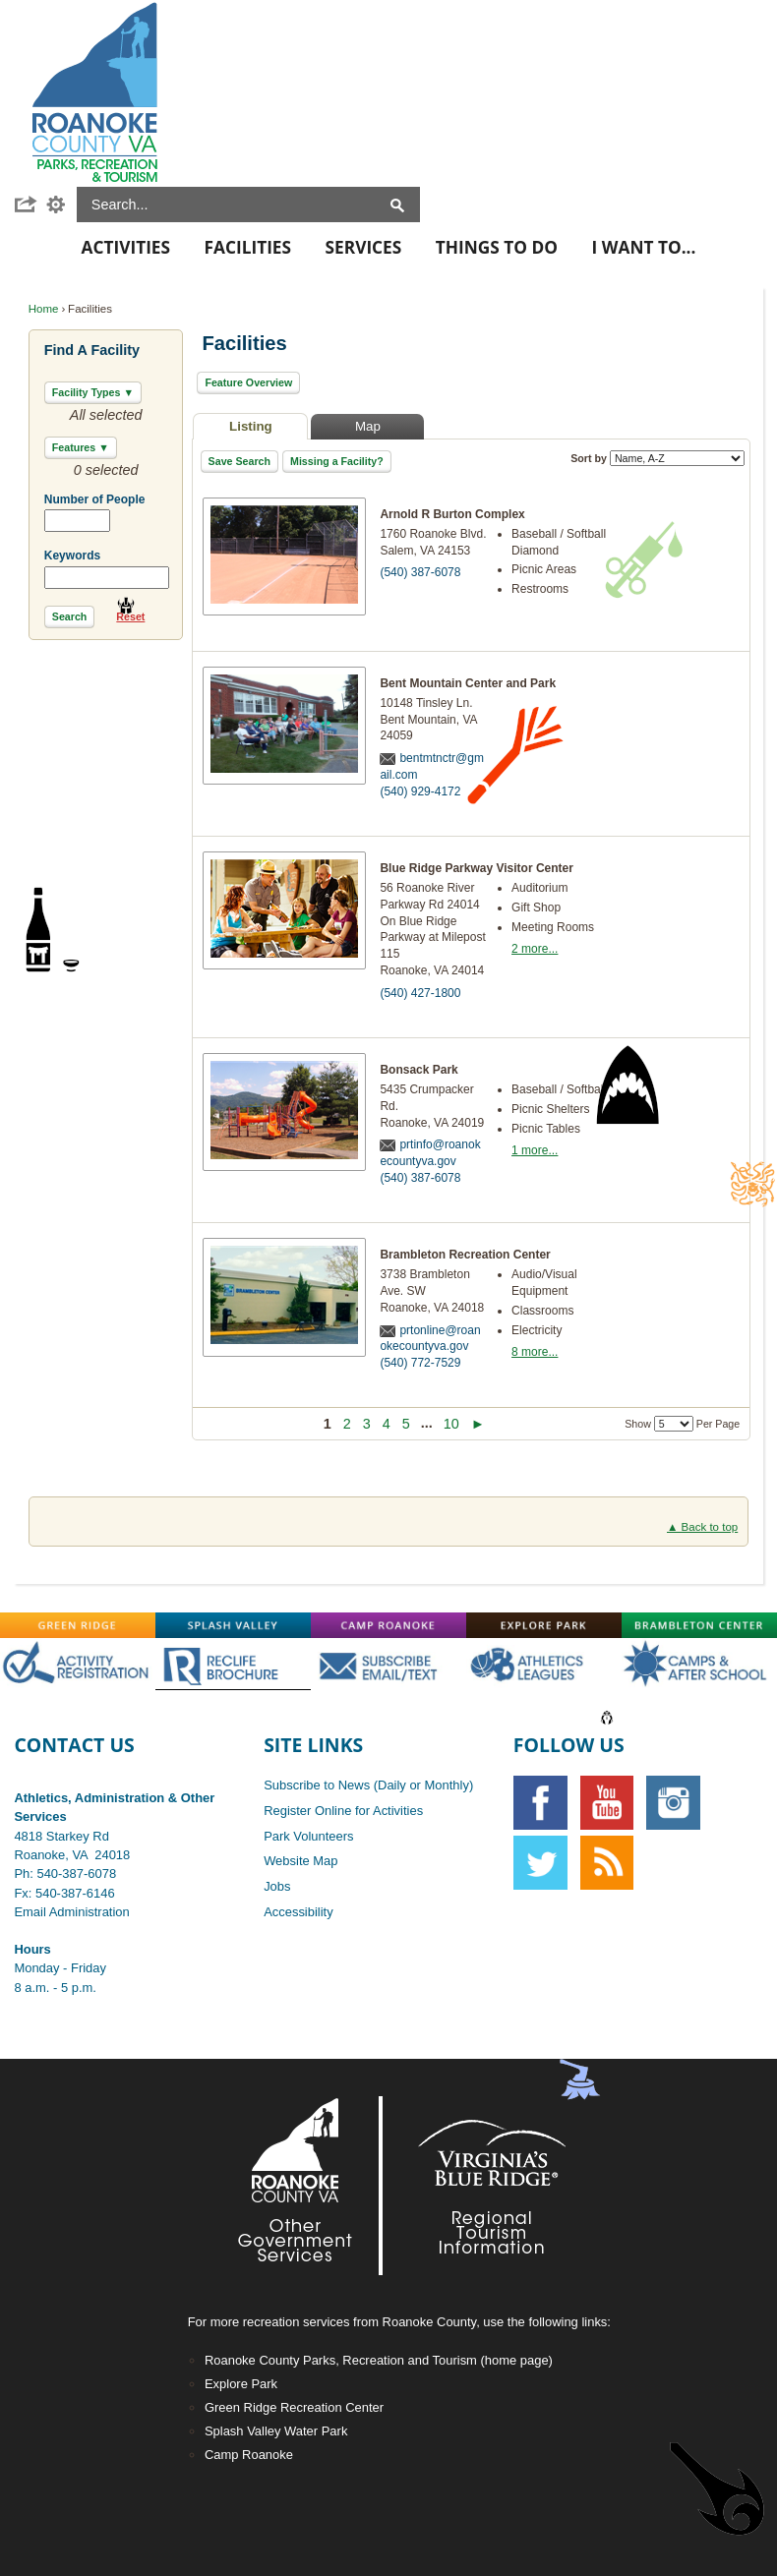  I want to click on select medusa character or monster type, so click(752, 1184).